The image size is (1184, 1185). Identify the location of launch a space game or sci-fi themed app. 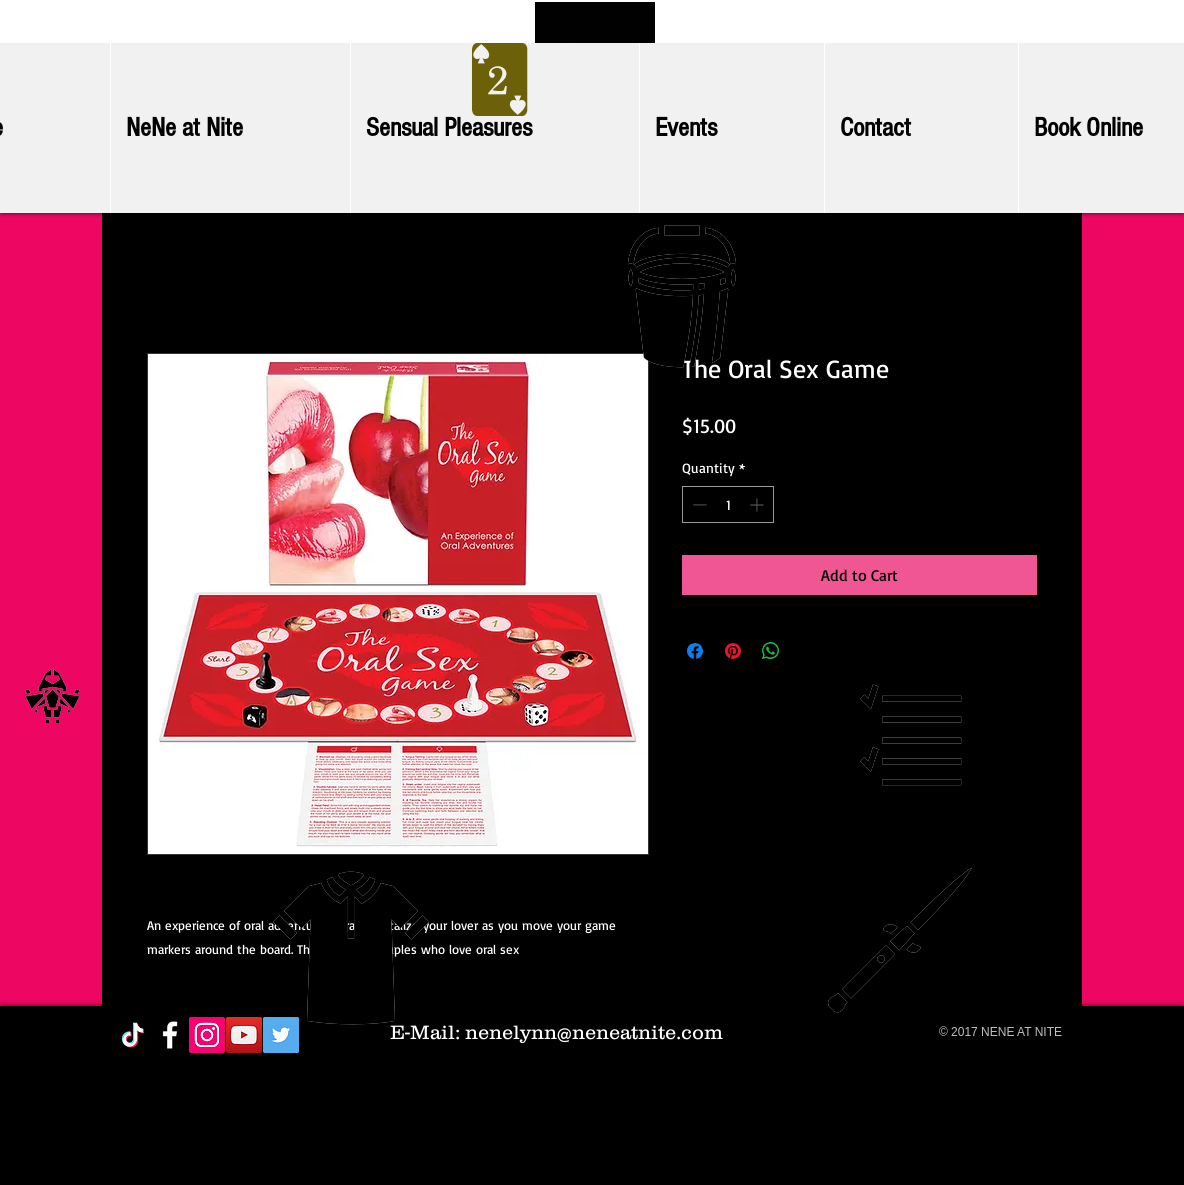
(52, 695).